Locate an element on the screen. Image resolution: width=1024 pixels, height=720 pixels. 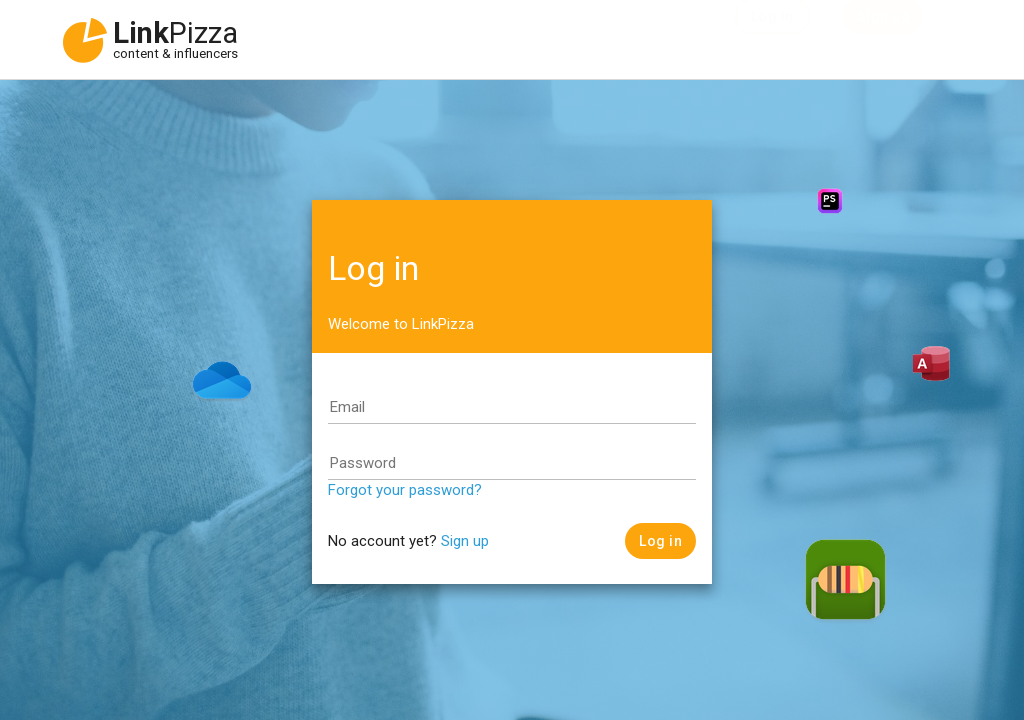
open Microsoft Access database application is located at coordinates (931, 363).